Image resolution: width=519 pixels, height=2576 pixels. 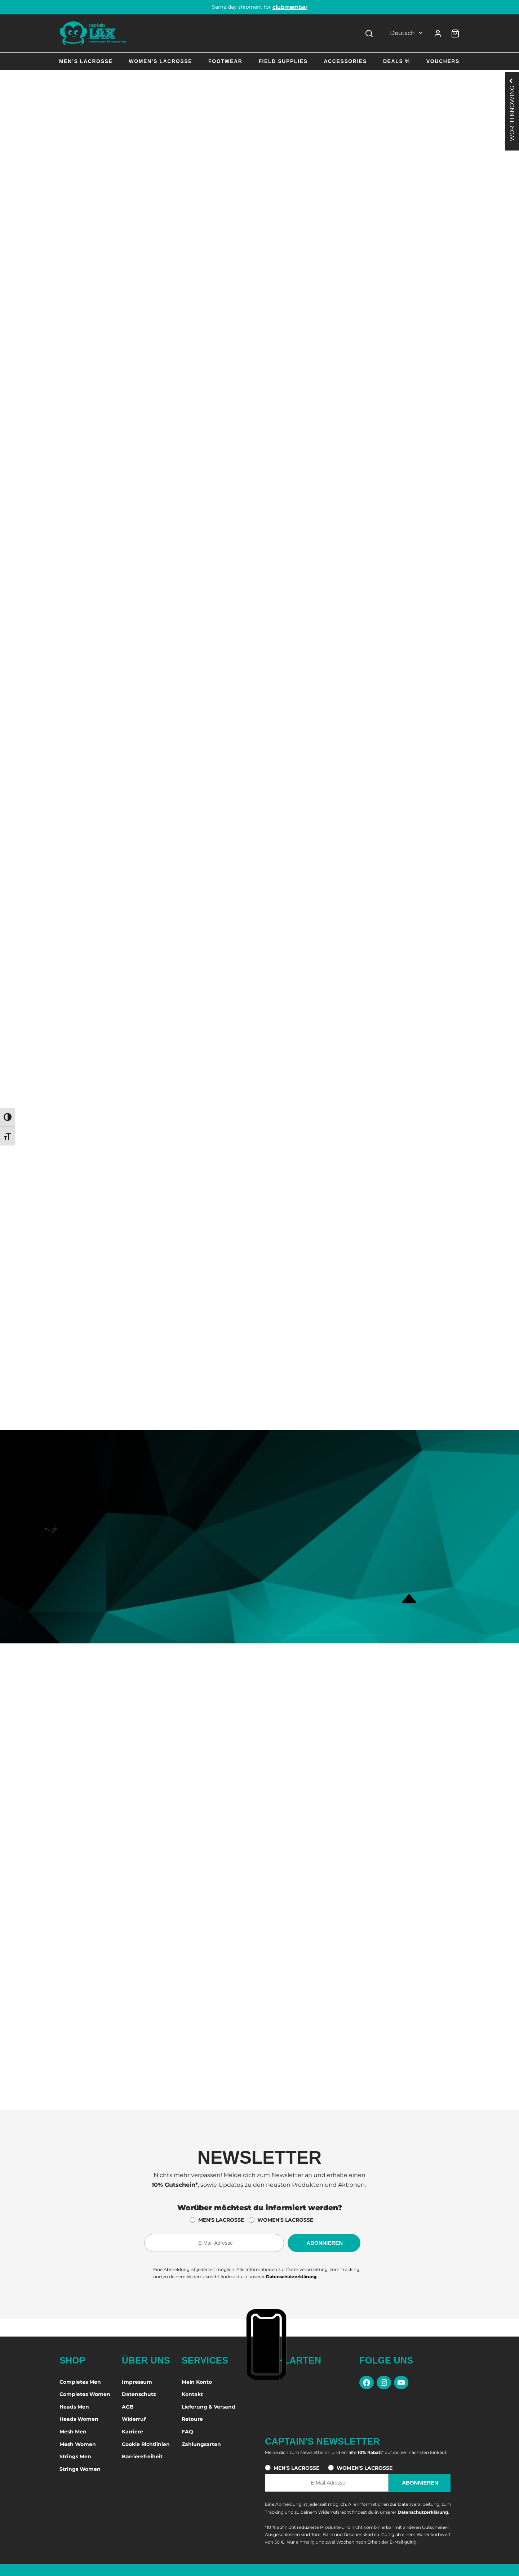 What do you see at coordinates (409, 1599) in the screenshot?
I see `collapse an expanded section or dropdown` at bounding box center [409, 1599].